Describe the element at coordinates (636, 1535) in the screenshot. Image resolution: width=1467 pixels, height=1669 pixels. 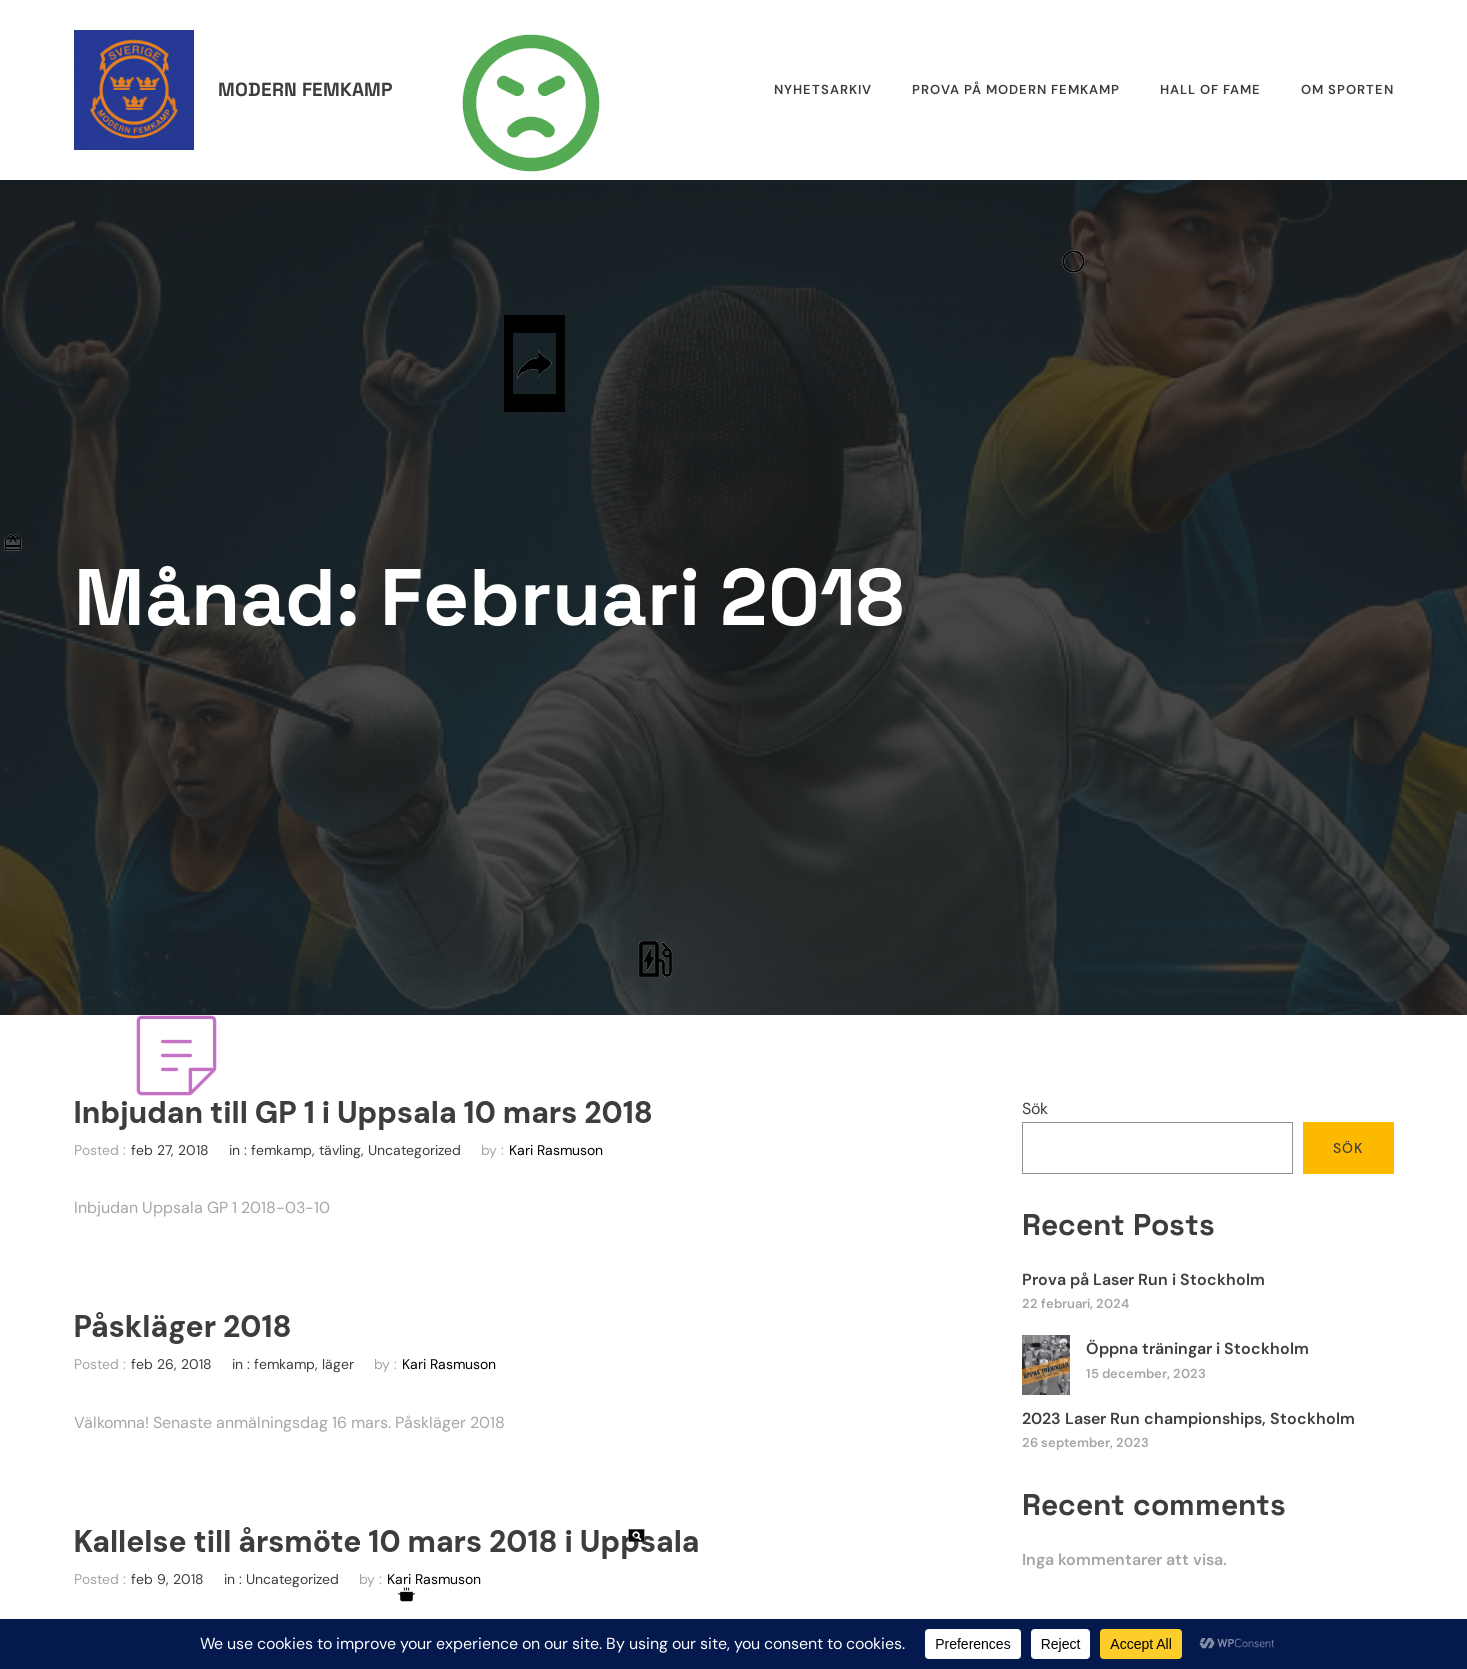
I see `search within the current page` at that location.